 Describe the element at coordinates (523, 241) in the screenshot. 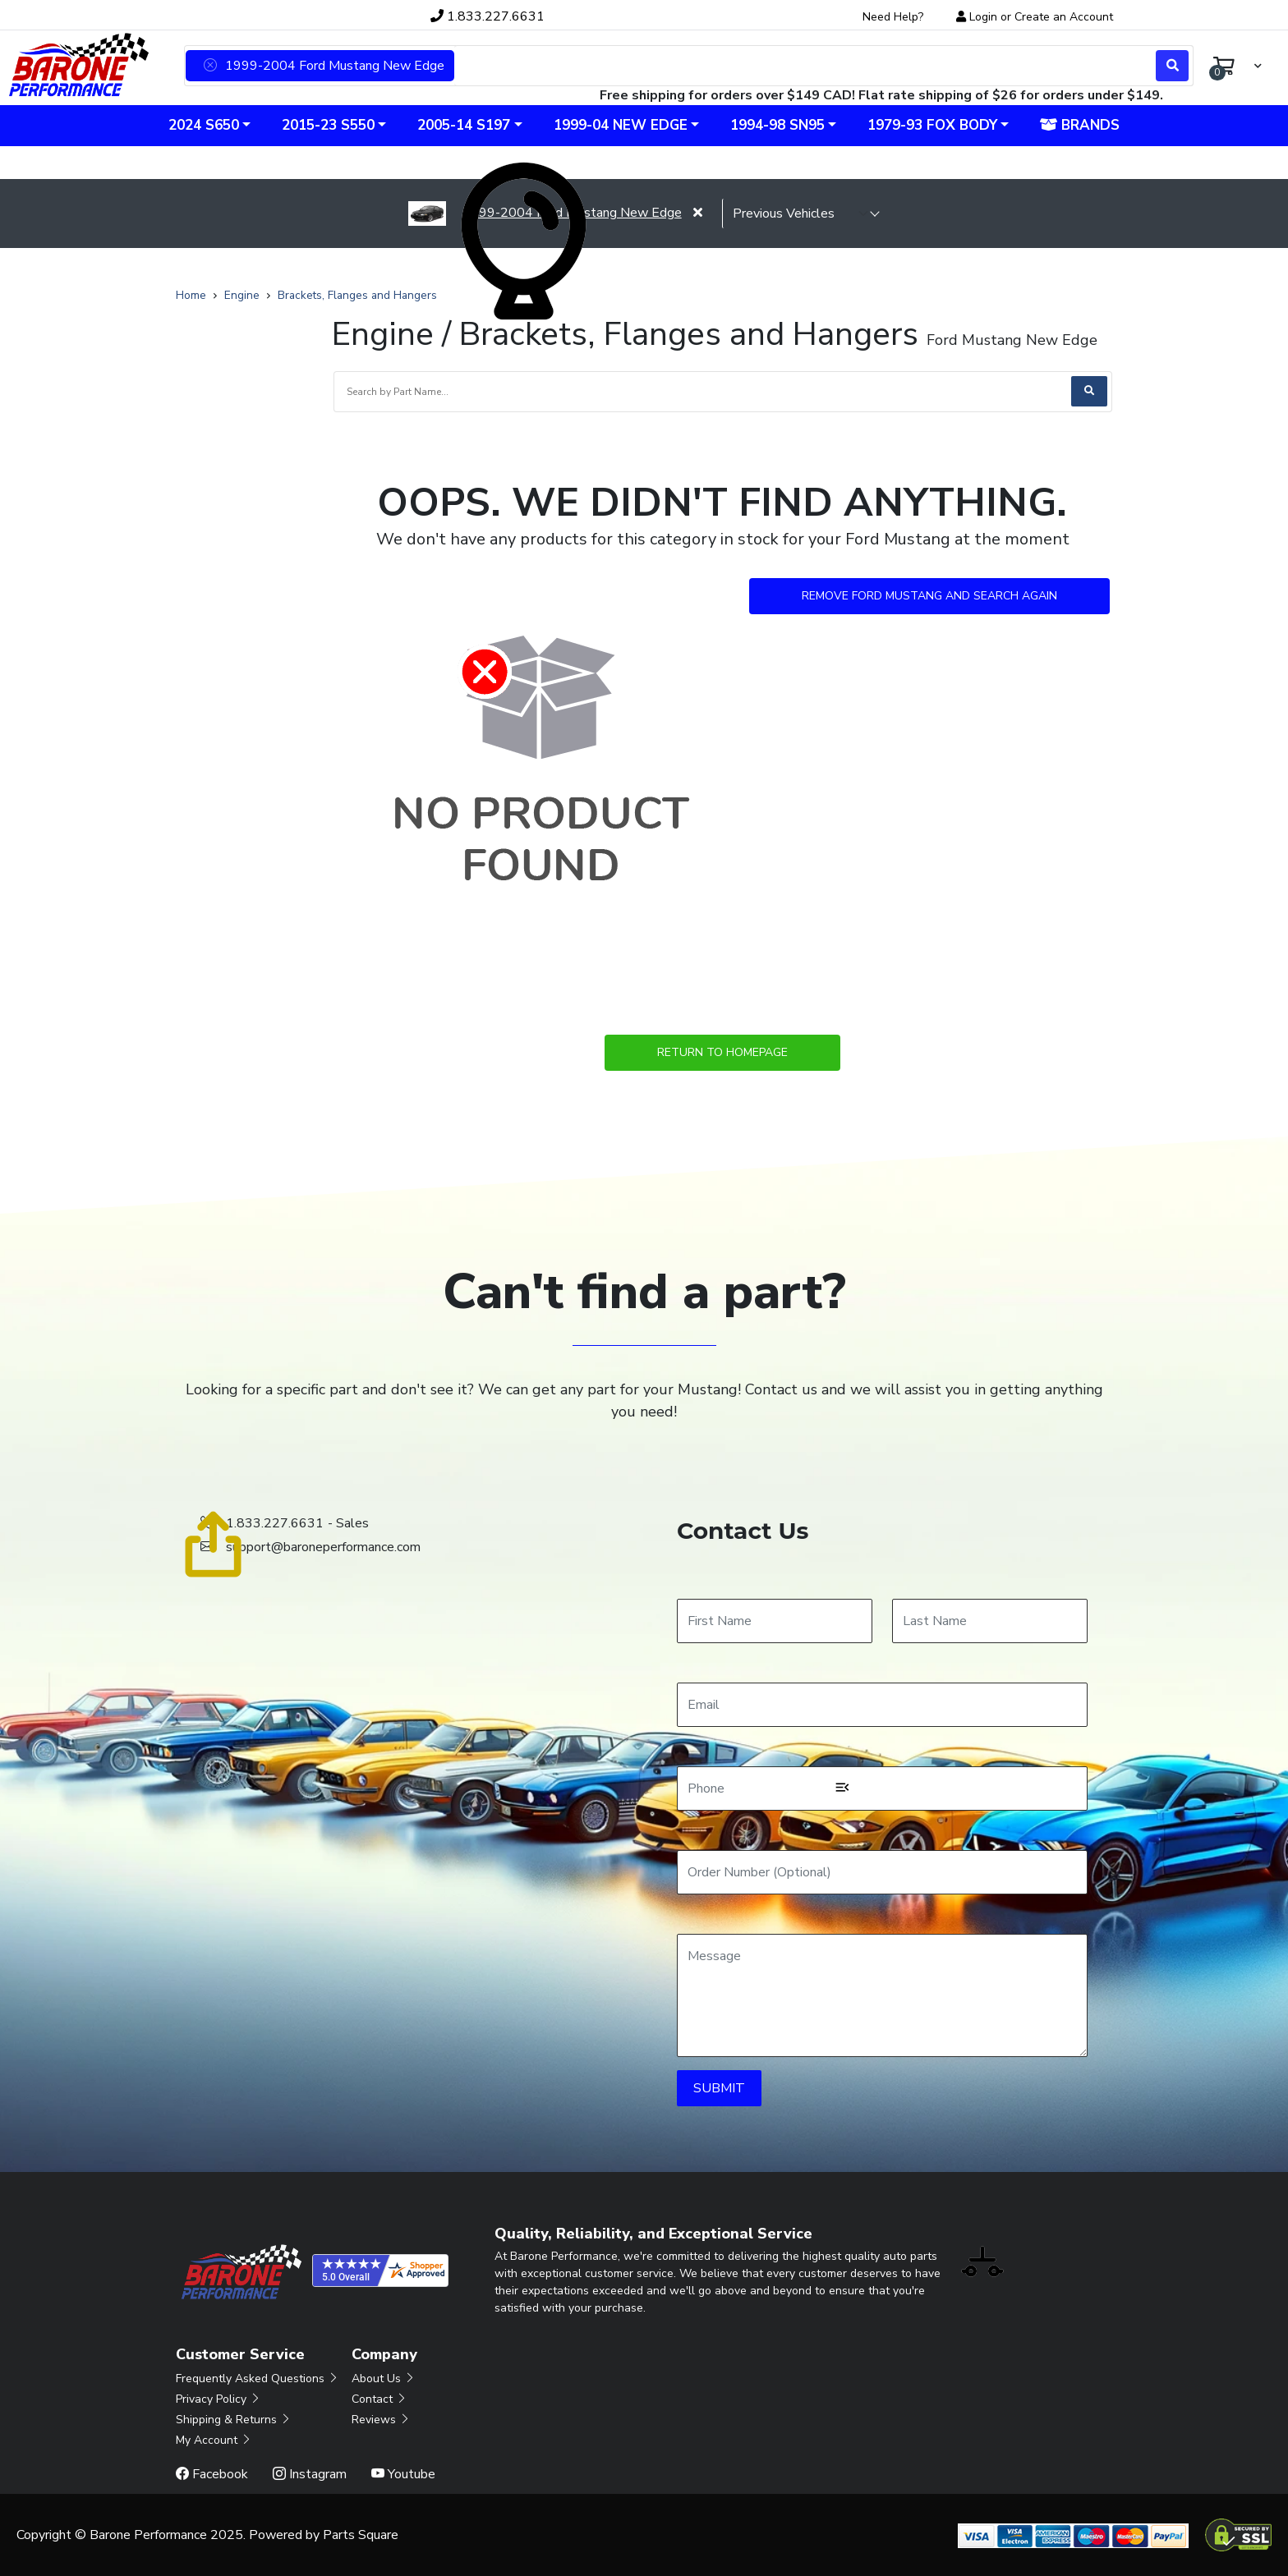

I see `celebrate an event or milestone` at that location.